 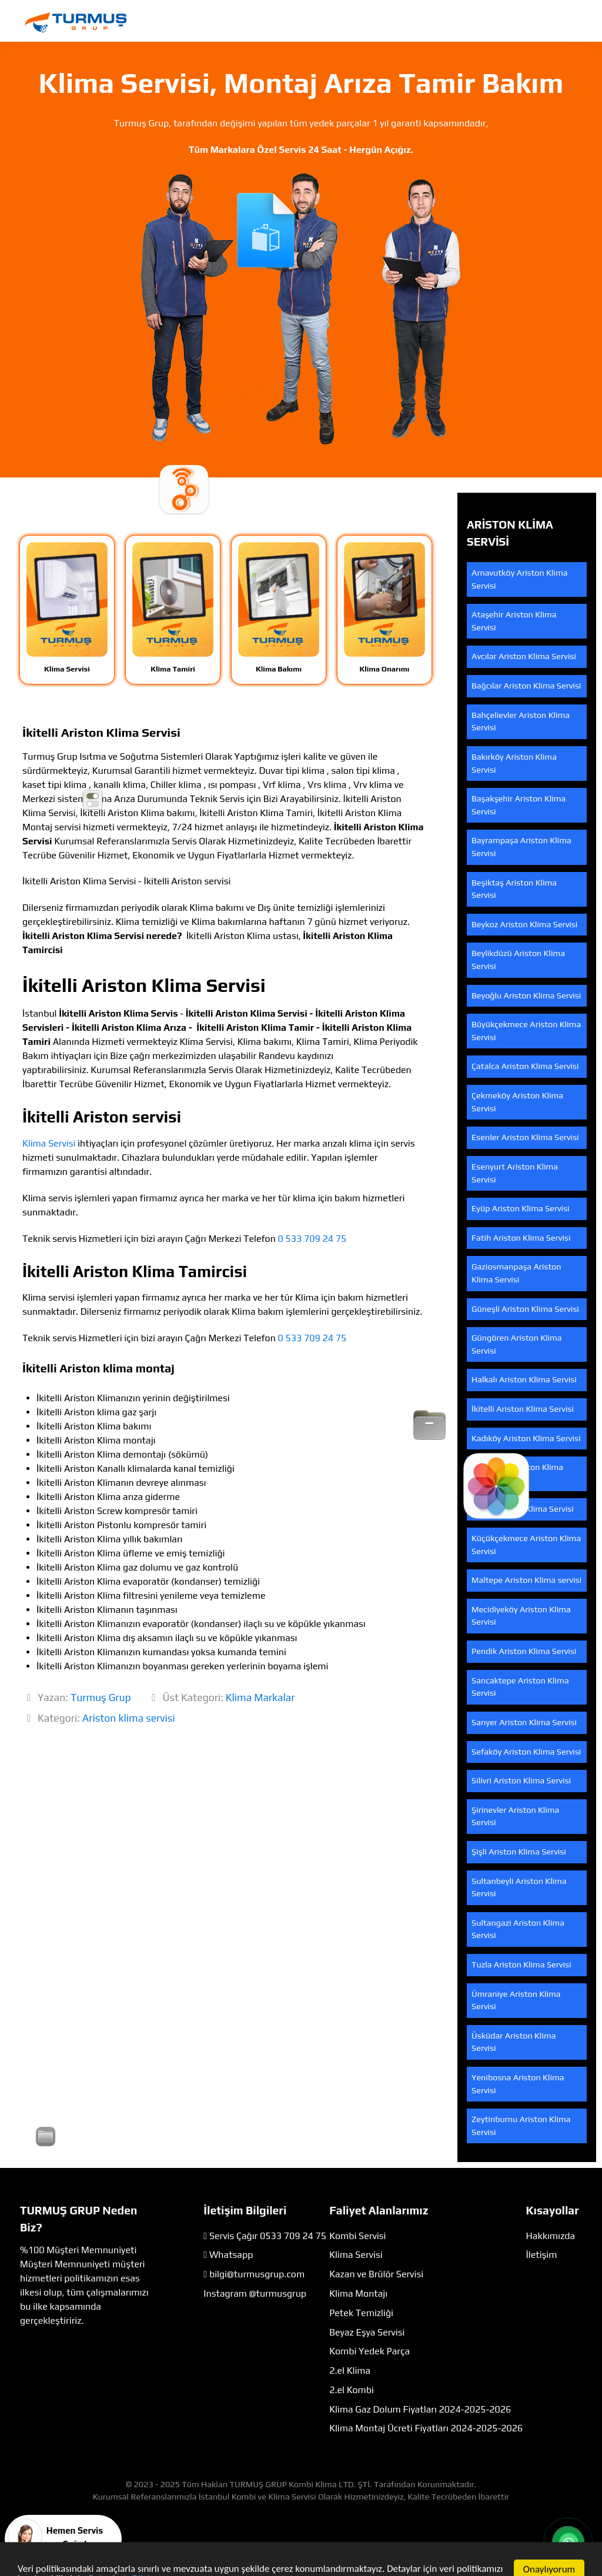 I want to click on open the Photos app, so click(x=496, y=1486).